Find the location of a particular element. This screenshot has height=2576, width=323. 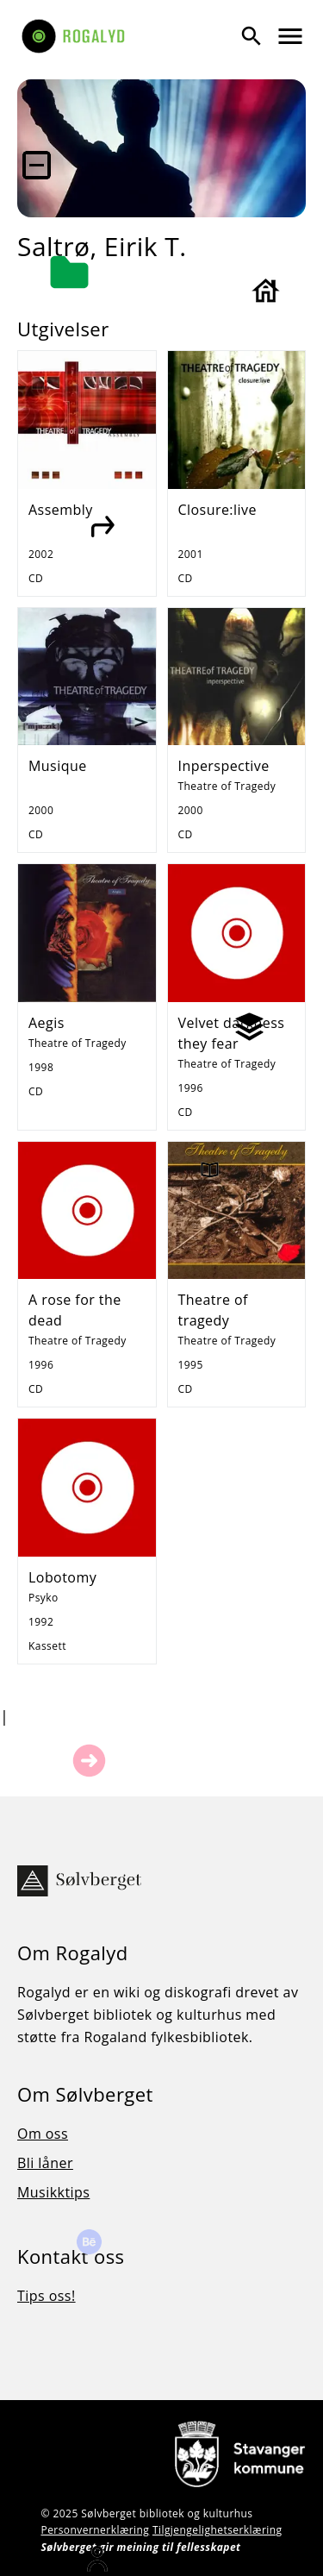

view Behance portfolio is located at coordinates (89, 2241).